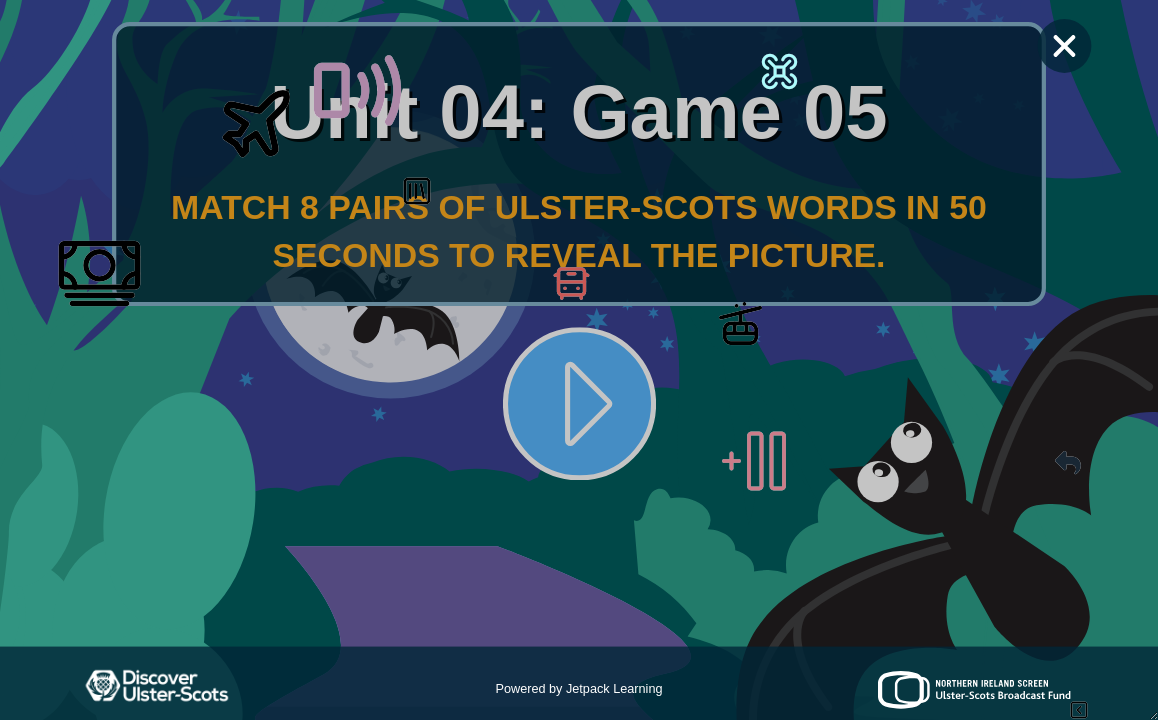  What do you see at coordinates (759, 461) in the screenshot?
I see `add a new column to the left` at bounding box center [759, 461].